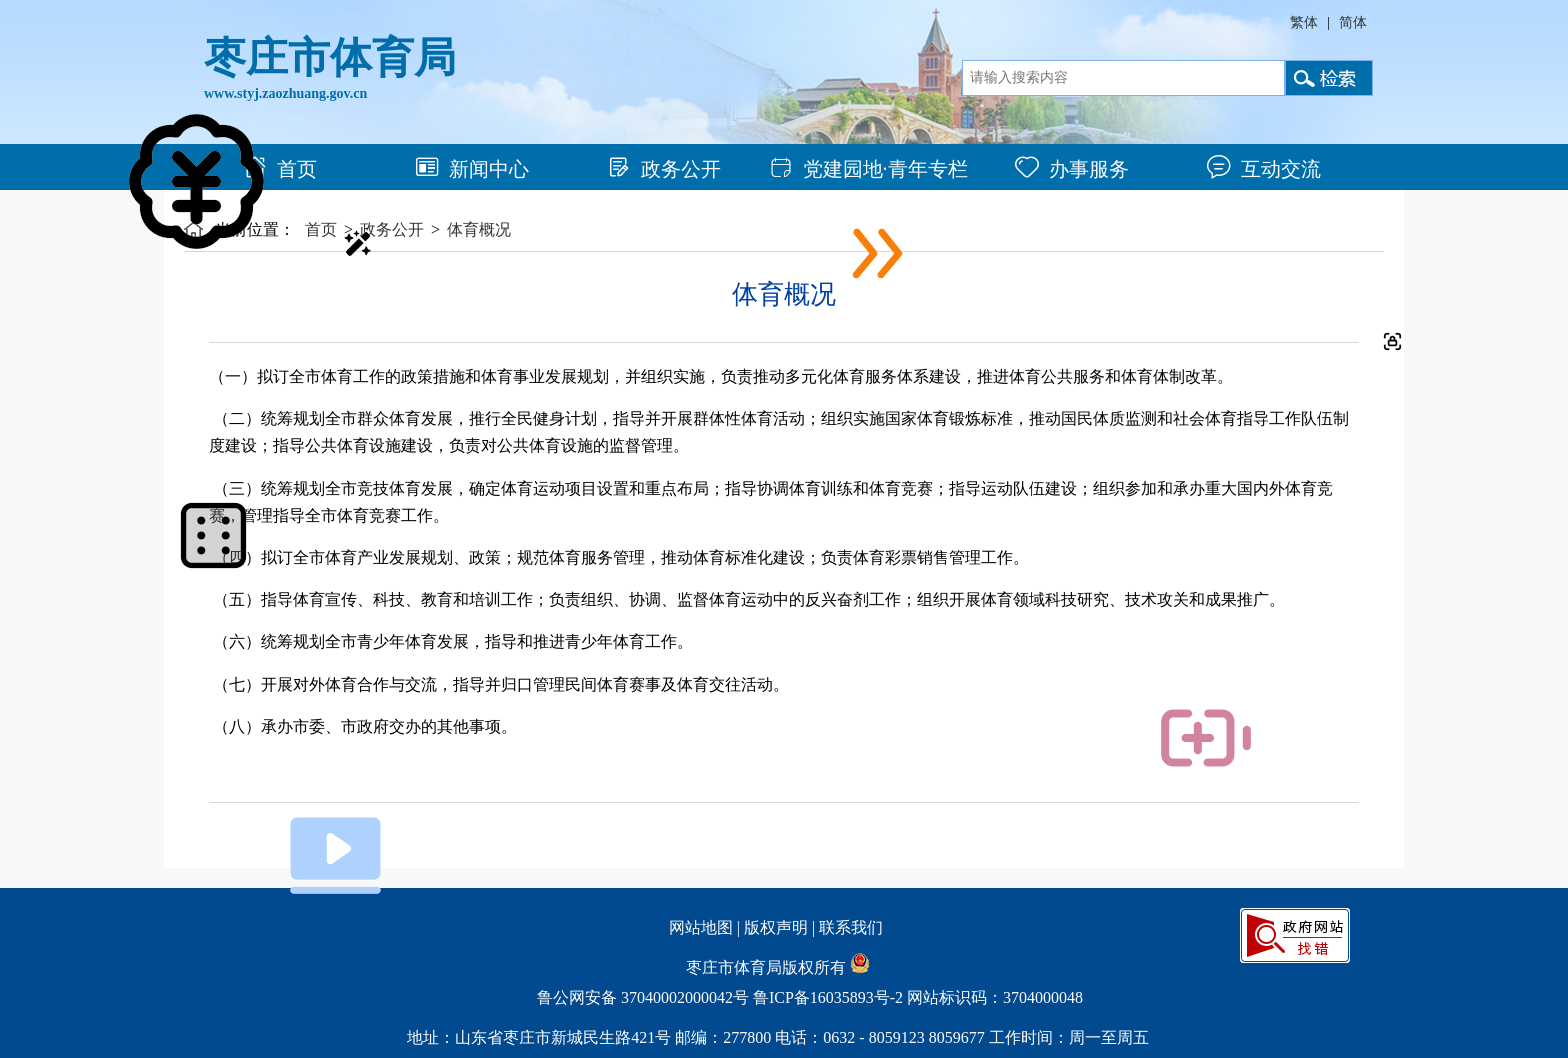 The height and width of the screenshot is (1058, 1568). I want to click on apply automatic enhancements or effects, so click(358, 244).